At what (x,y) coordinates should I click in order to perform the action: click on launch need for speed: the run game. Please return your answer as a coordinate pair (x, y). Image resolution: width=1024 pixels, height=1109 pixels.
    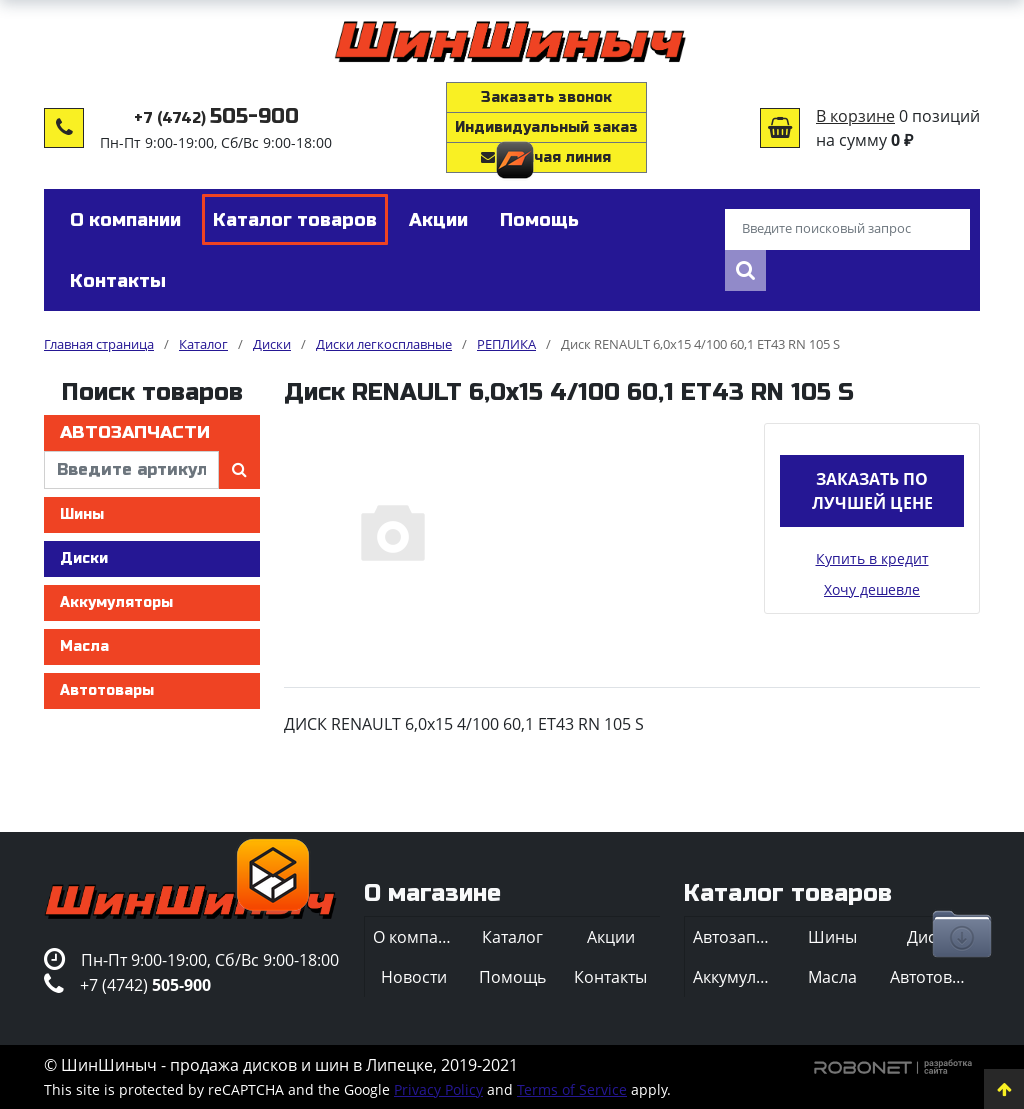
    Looking at the image, I should click on (515, 160).